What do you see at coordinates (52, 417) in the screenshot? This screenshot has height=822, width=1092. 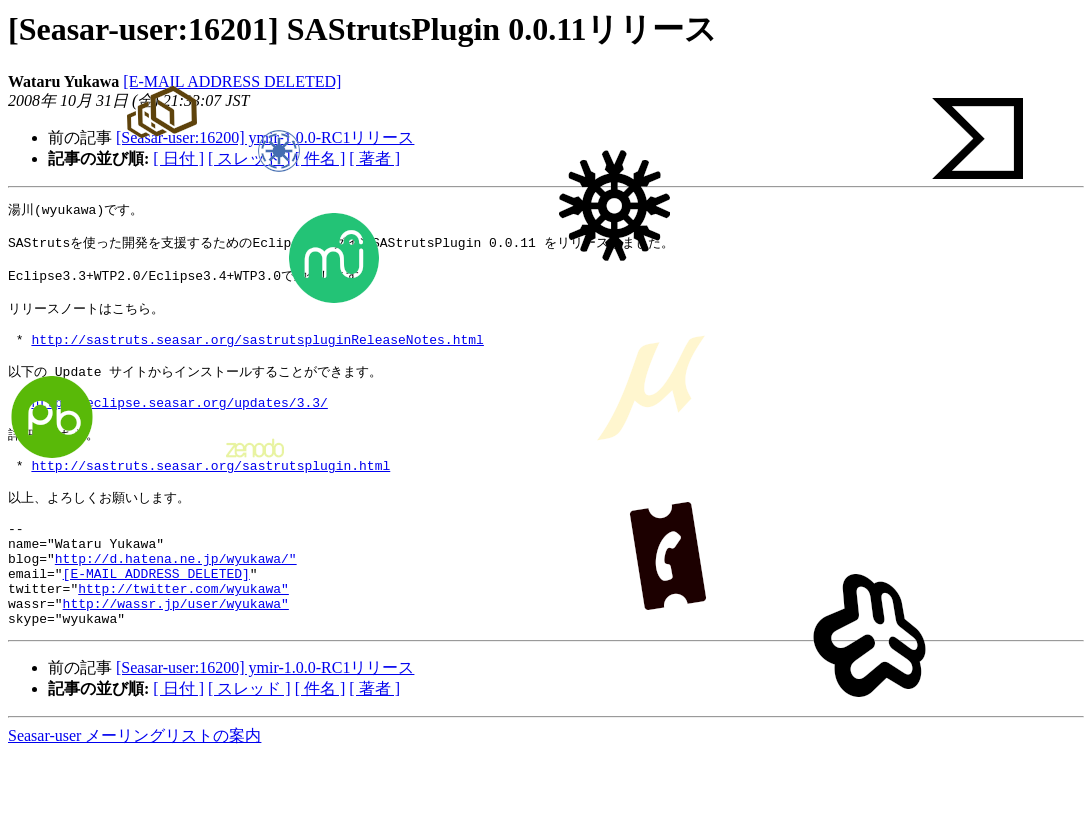 I see `prepbytes logo` at bounding box center [52, 417].